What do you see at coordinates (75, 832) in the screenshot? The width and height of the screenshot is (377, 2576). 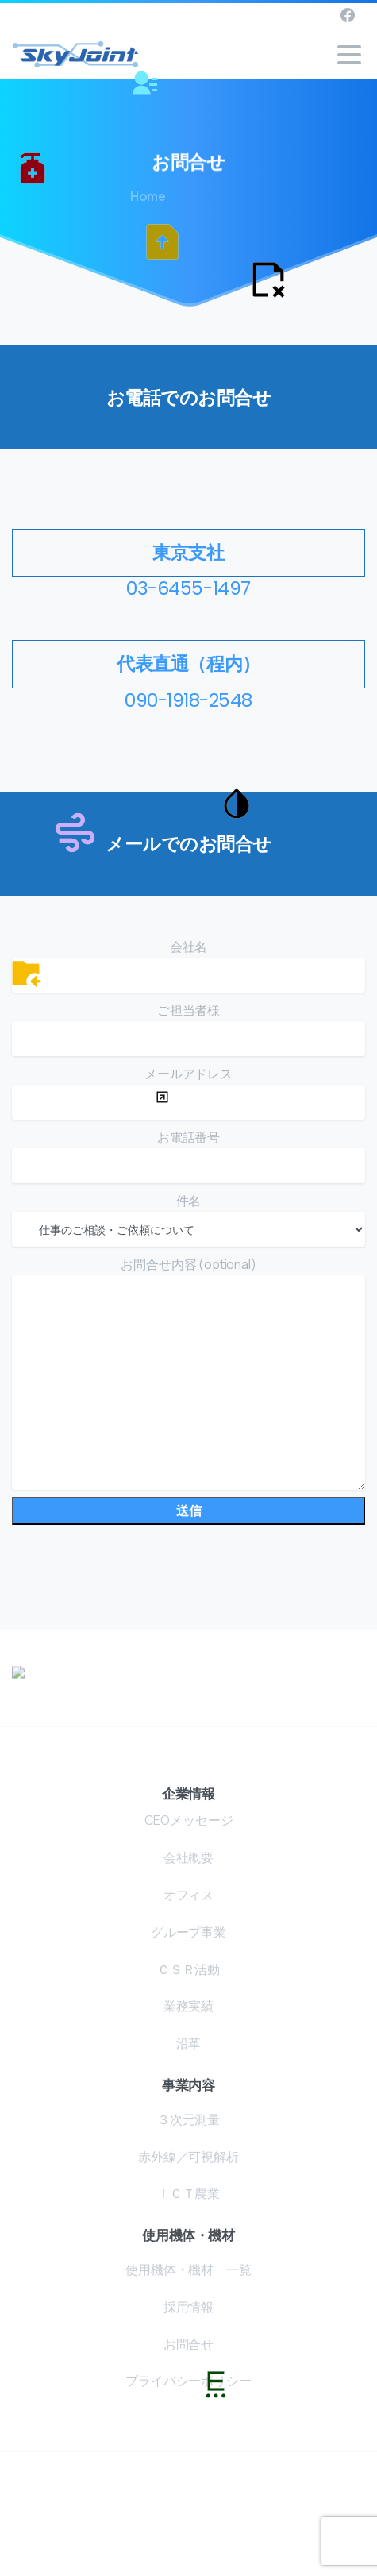 I see `indicates windy weather conditions` at bounding box center [75, 832].